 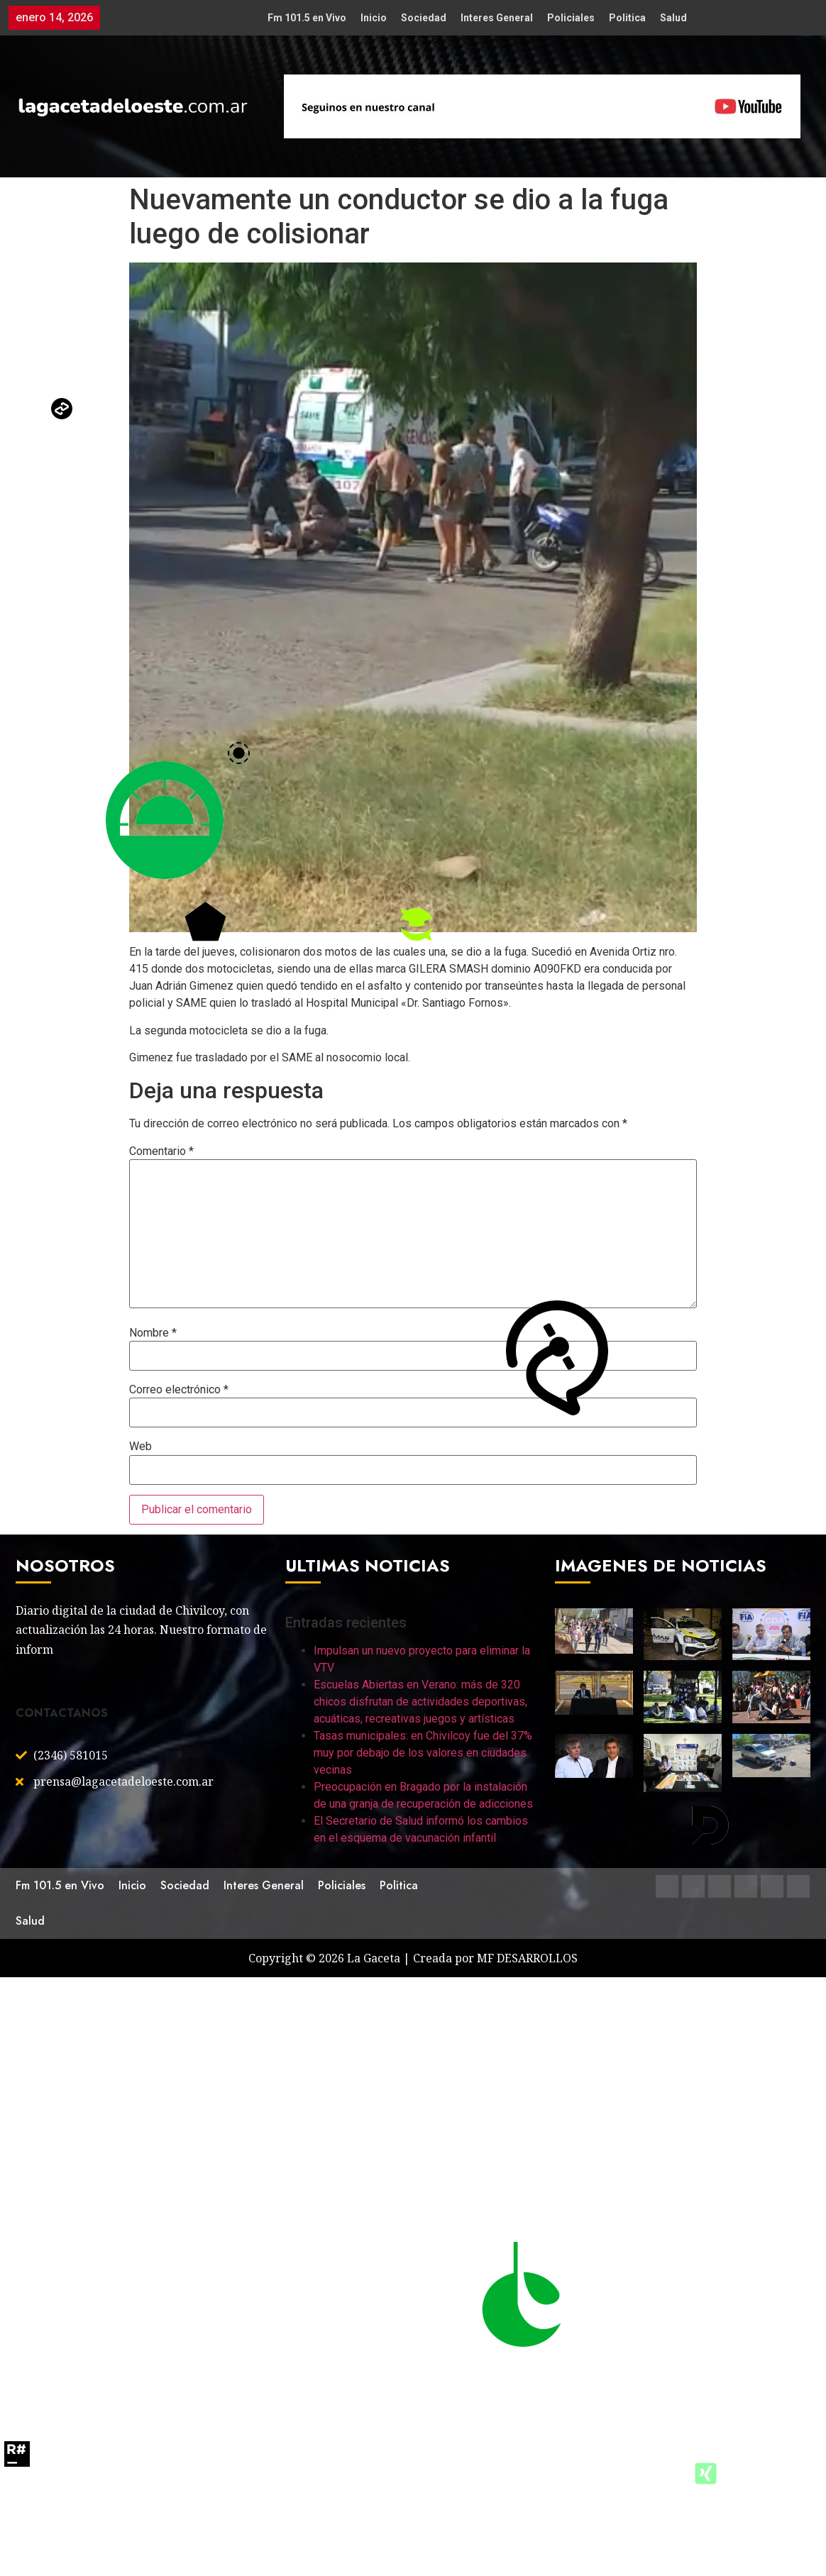 What do you see at coordinates (238, 753) in the screenshot?
I see `open localsend app for local file sharing` at bounding box center [238, 753].